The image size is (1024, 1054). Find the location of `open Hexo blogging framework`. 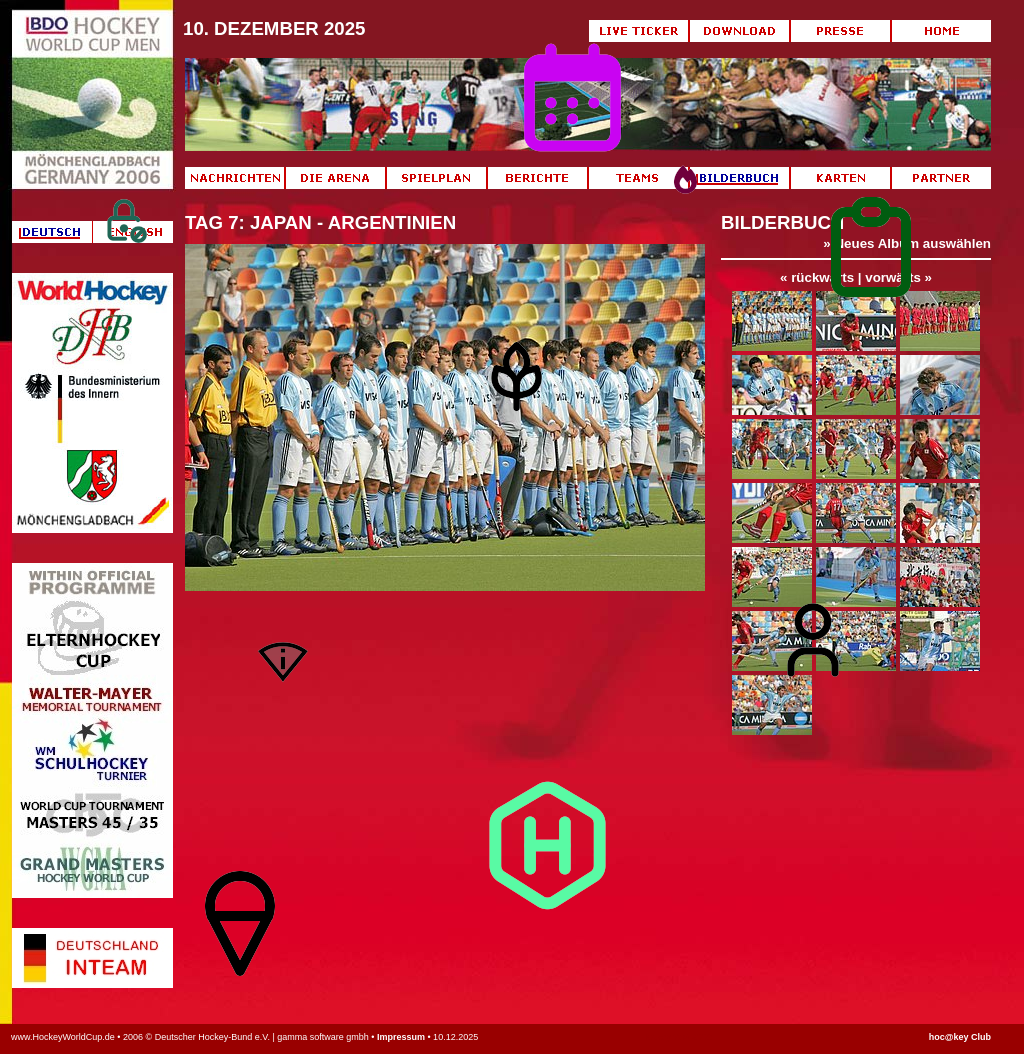

open Hexo blogging framework is located at coordinates (547, 845).